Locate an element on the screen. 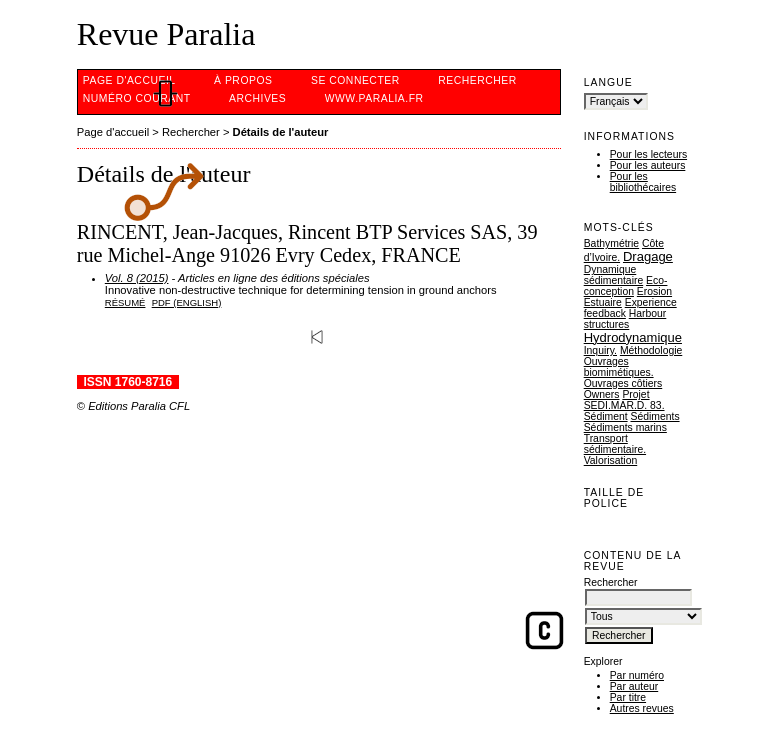 The height and width of the screenshot is (747, 768). carbon design system logo is located at coordinates (544, 630).